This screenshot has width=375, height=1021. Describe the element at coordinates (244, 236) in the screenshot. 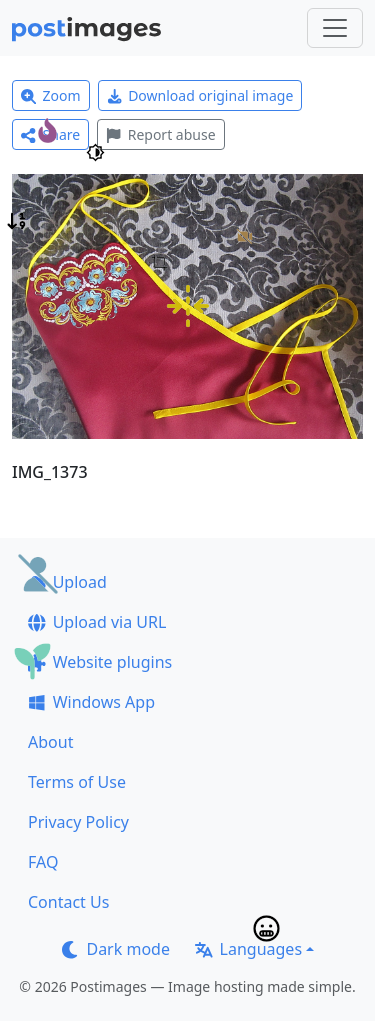

I see `turn off camera or disable video` at that location.